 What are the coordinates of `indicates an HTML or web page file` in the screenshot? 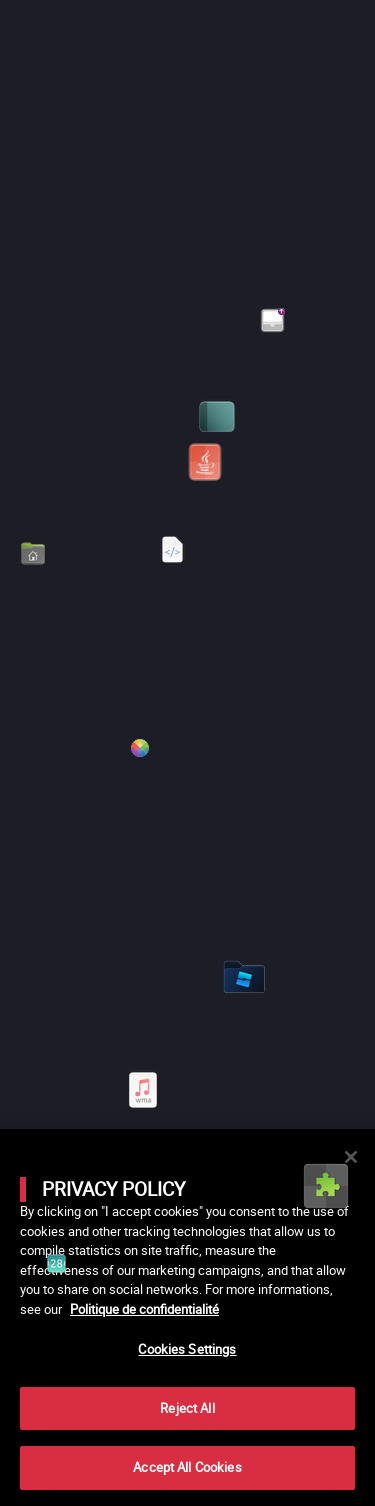 It's located at (172, 549).